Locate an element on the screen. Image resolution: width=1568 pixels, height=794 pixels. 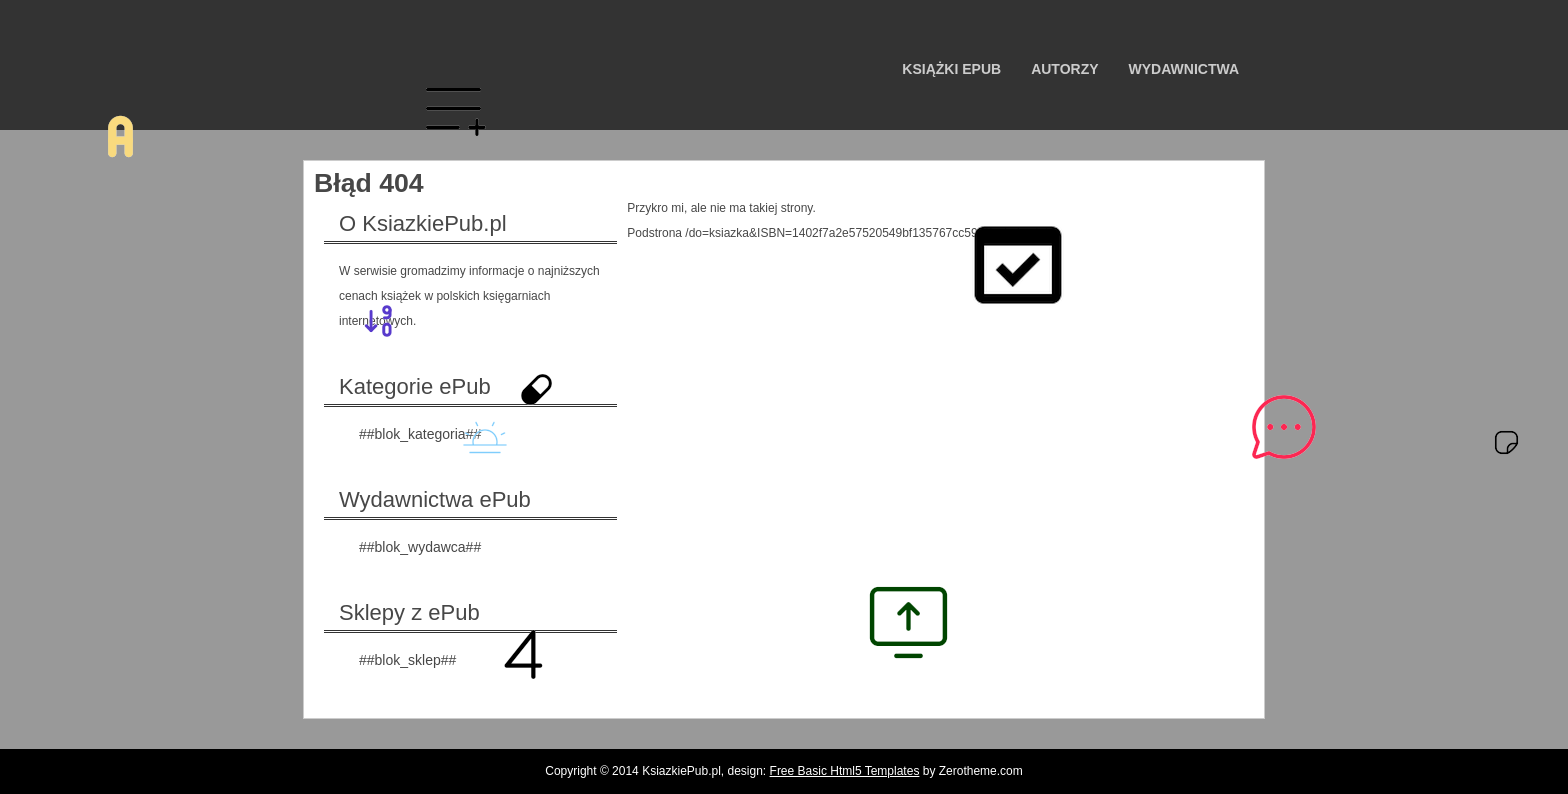
sort numbers in descending order is located at coordinates (379, 321).